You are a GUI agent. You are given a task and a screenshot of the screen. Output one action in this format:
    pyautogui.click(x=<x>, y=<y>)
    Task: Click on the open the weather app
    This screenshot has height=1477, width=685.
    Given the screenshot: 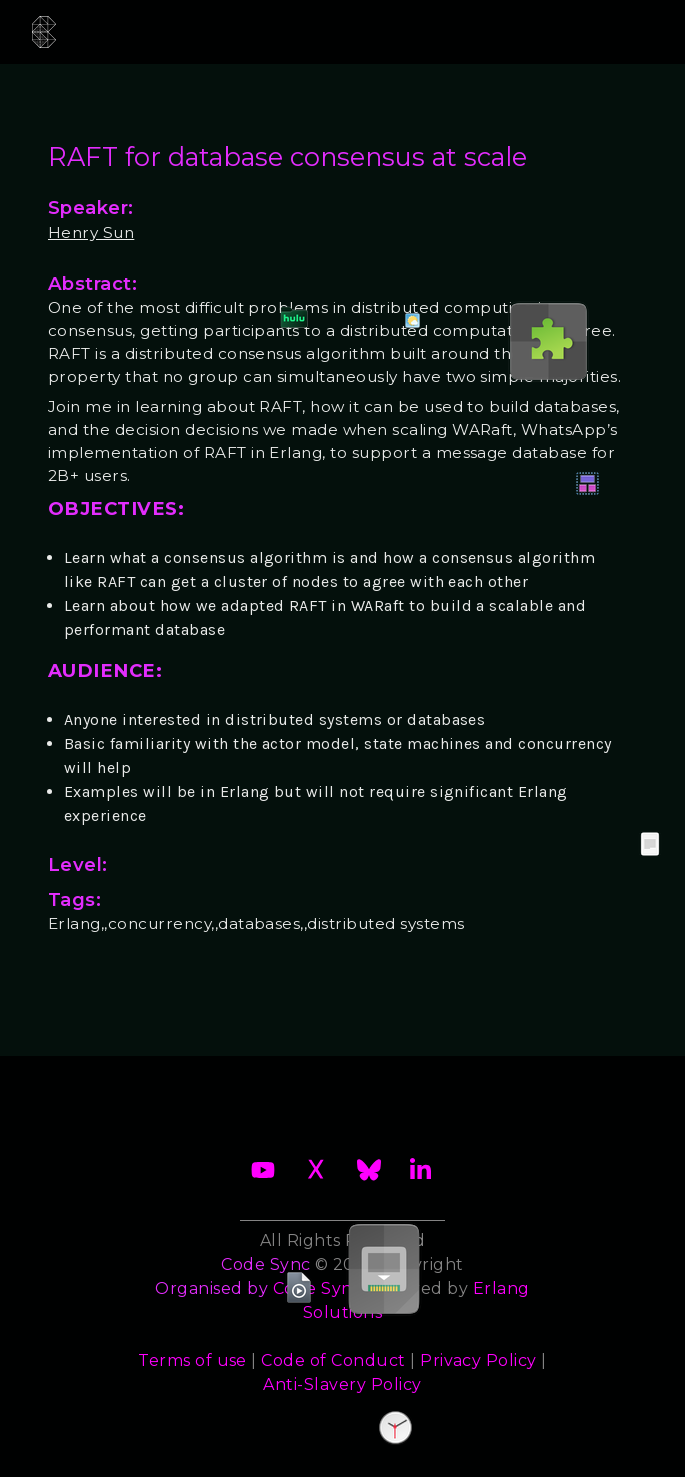 What is the action you would take?
    pyautogui.click(x=412, y=320)
    